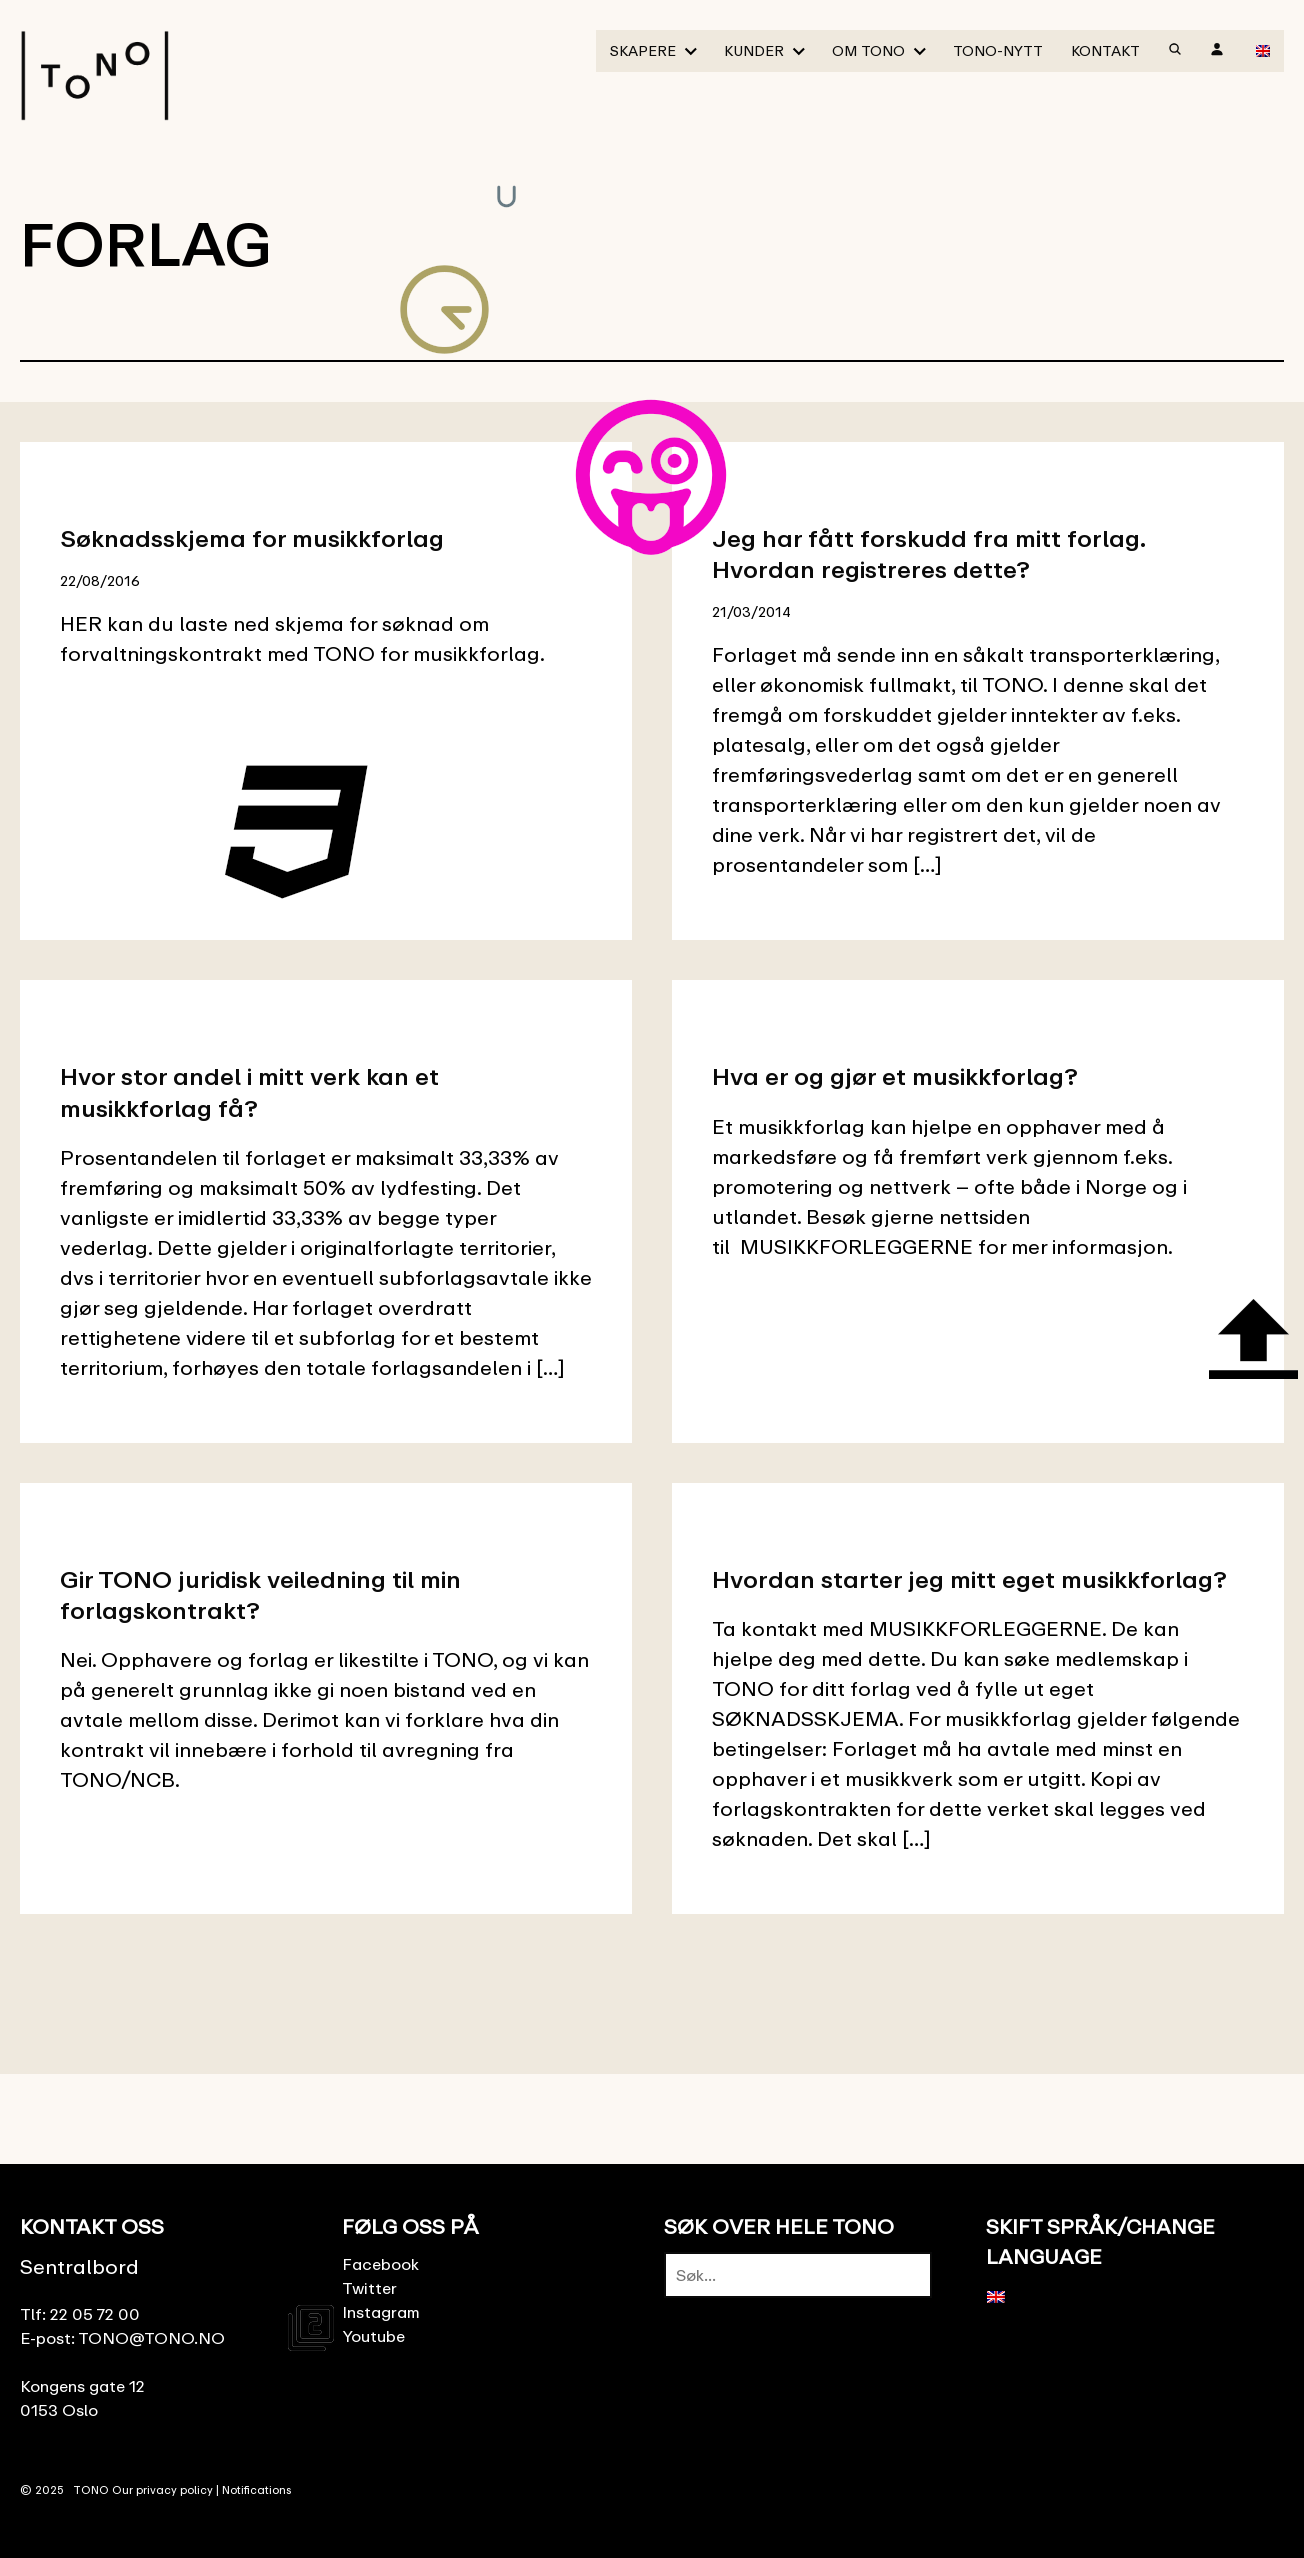 Image resolution: width=1304 pixels, height=2558 pixels. Describe the element at coordinates (506, 196) in the screenshot. I see `the letter U character or text element` at that location.